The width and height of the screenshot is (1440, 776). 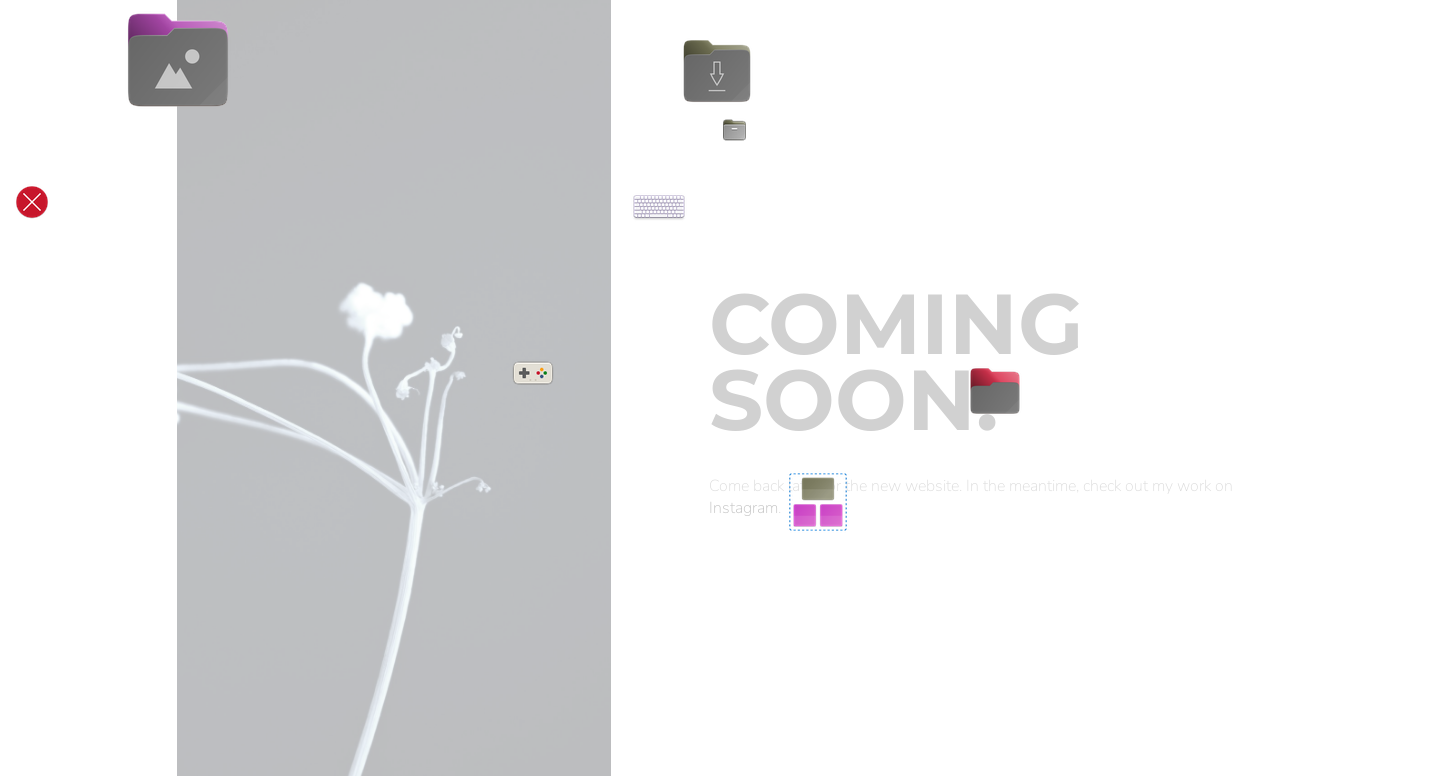 What do you see at coordinates (734, 129) in the screenshot?
I see `open the file manager application` at bounding box center [734, 129].